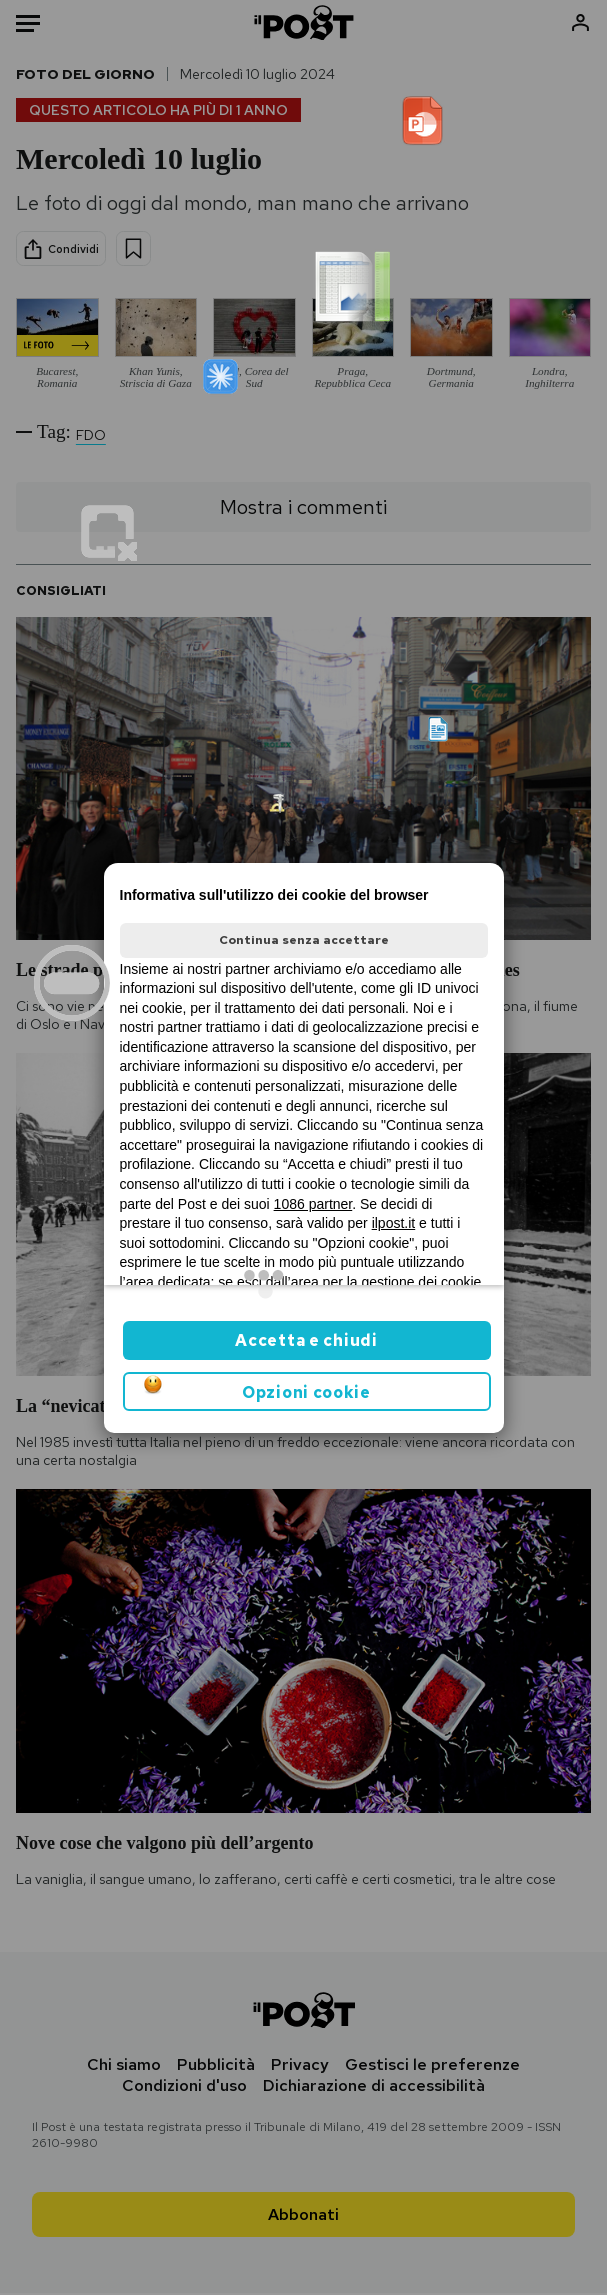  I want to click on open engineering applications, so click(277, 803).